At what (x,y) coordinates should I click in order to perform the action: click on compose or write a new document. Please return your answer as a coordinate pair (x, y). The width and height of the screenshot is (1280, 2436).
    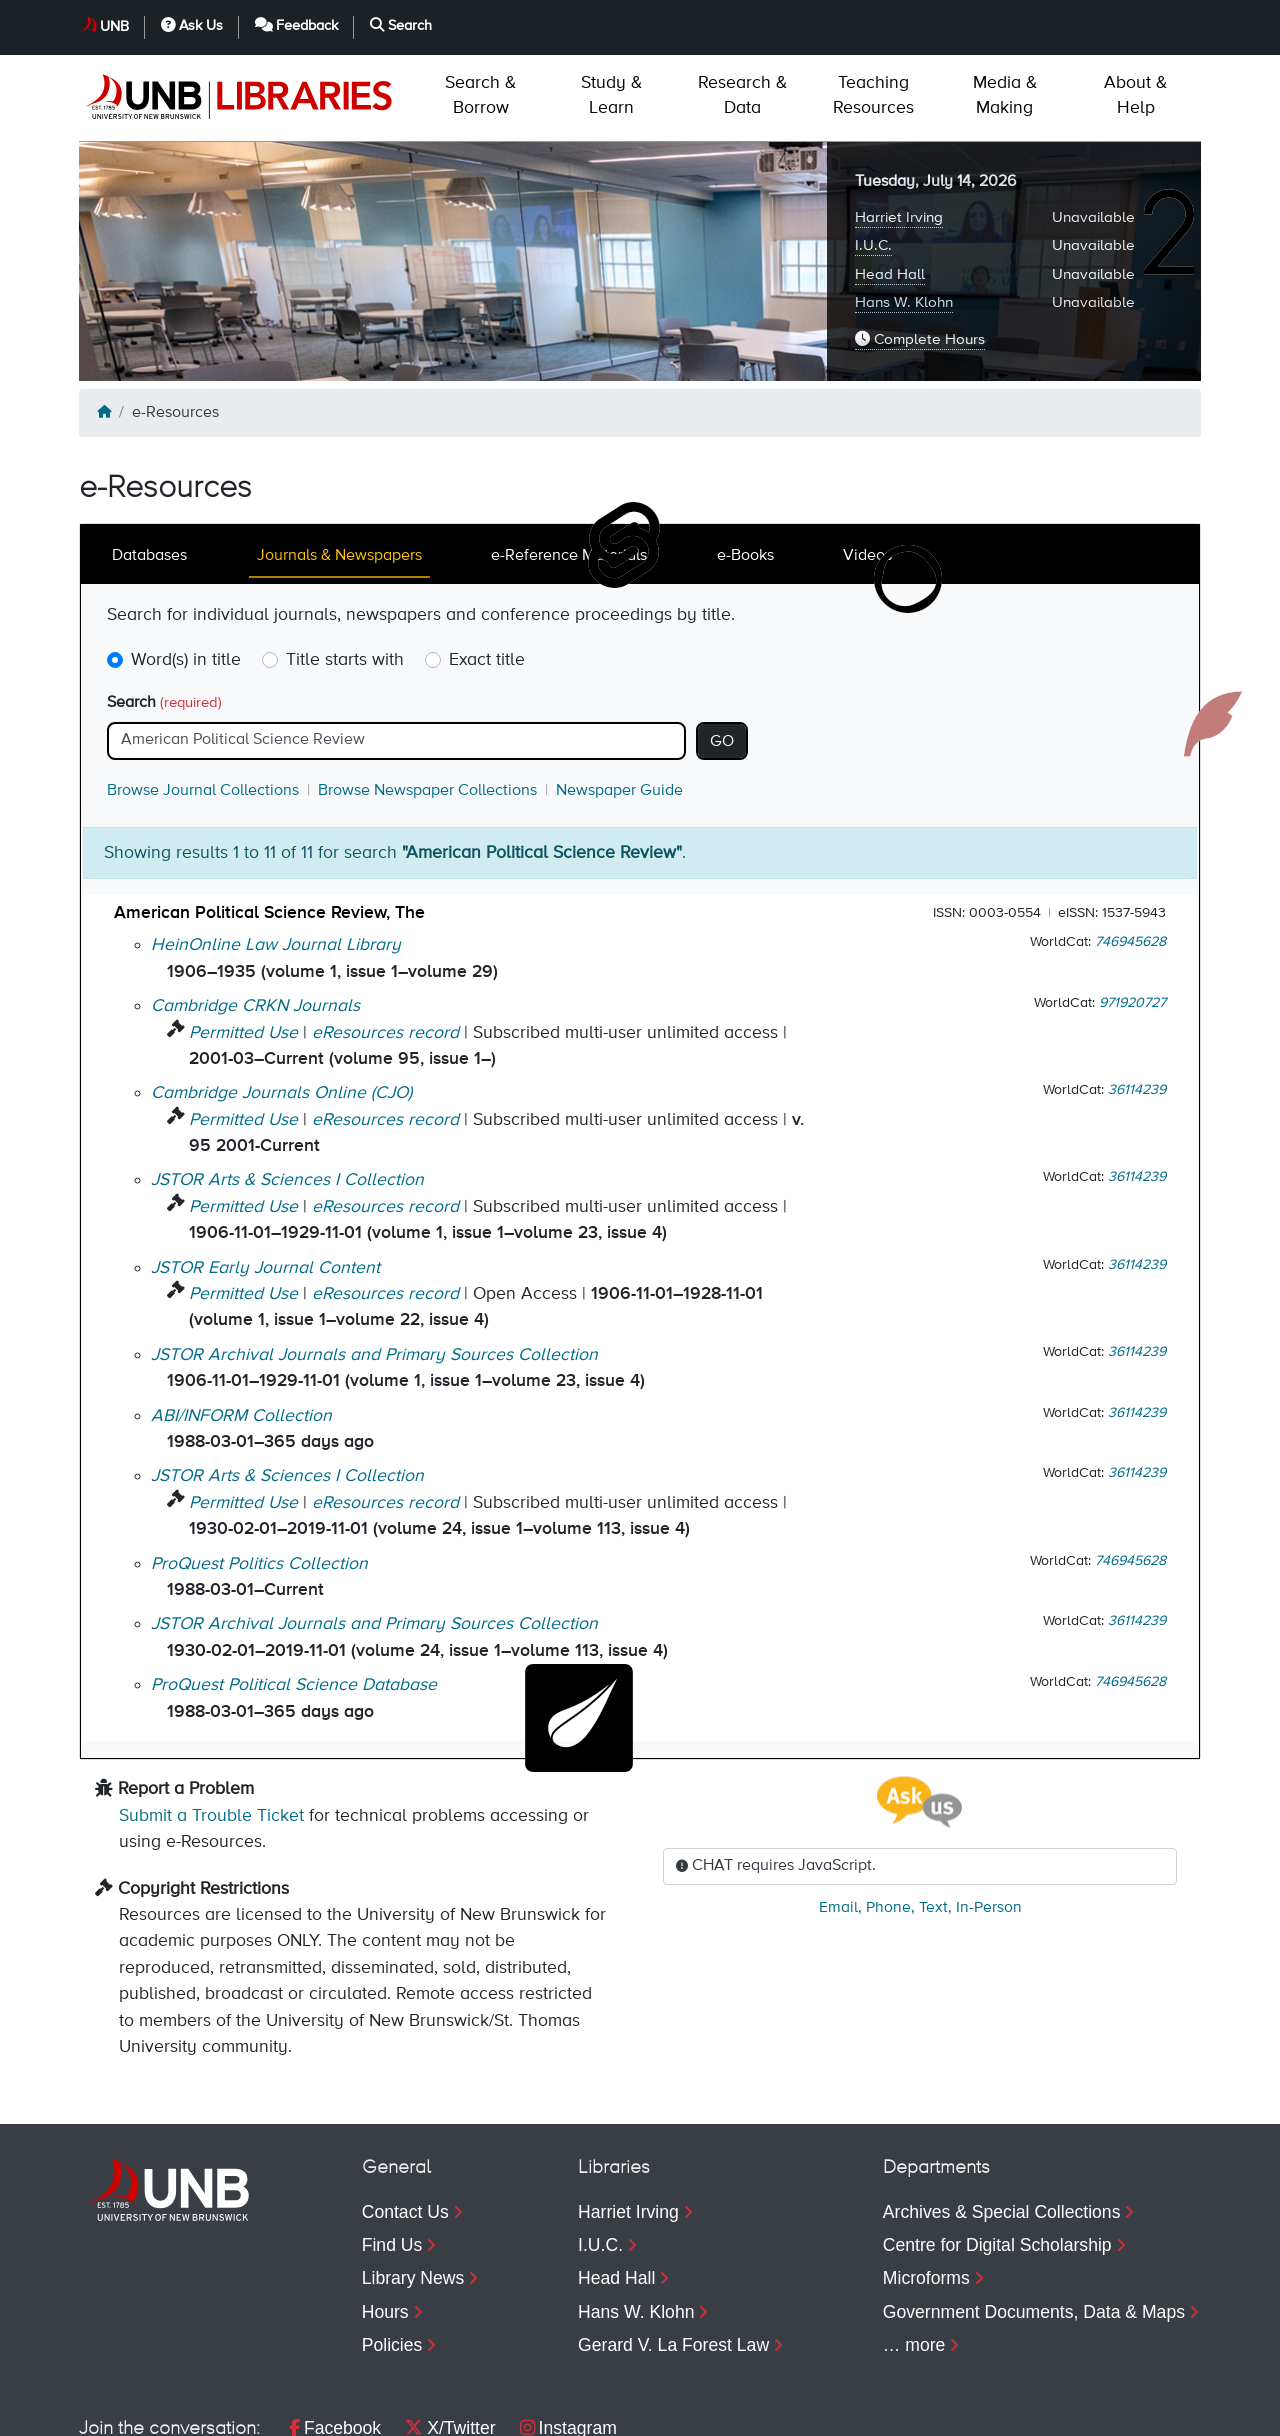
    Looking at the image, I should click on (1213, 724).